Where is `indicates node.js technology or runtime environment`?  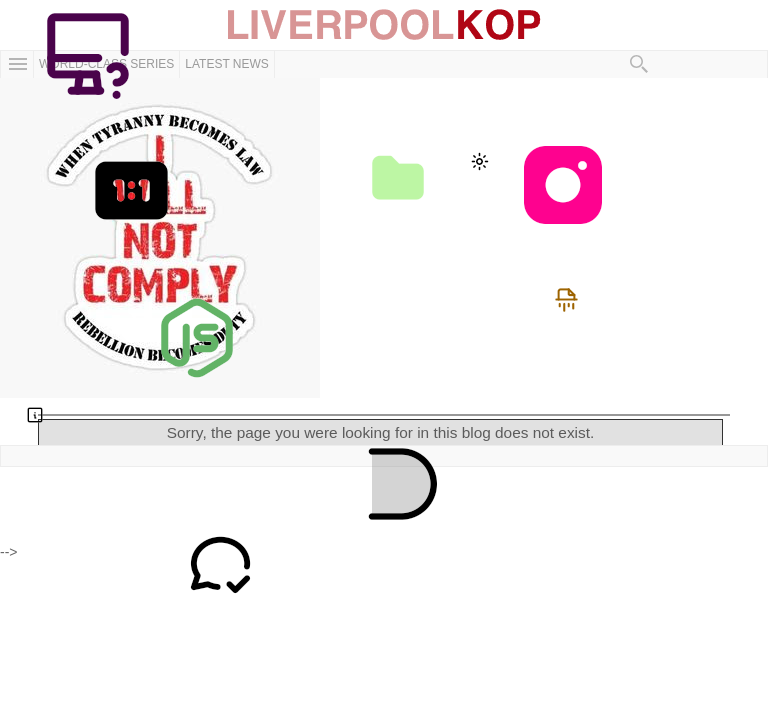
indicates node.js technology or runtime environment is located at coordinates (197, 338).